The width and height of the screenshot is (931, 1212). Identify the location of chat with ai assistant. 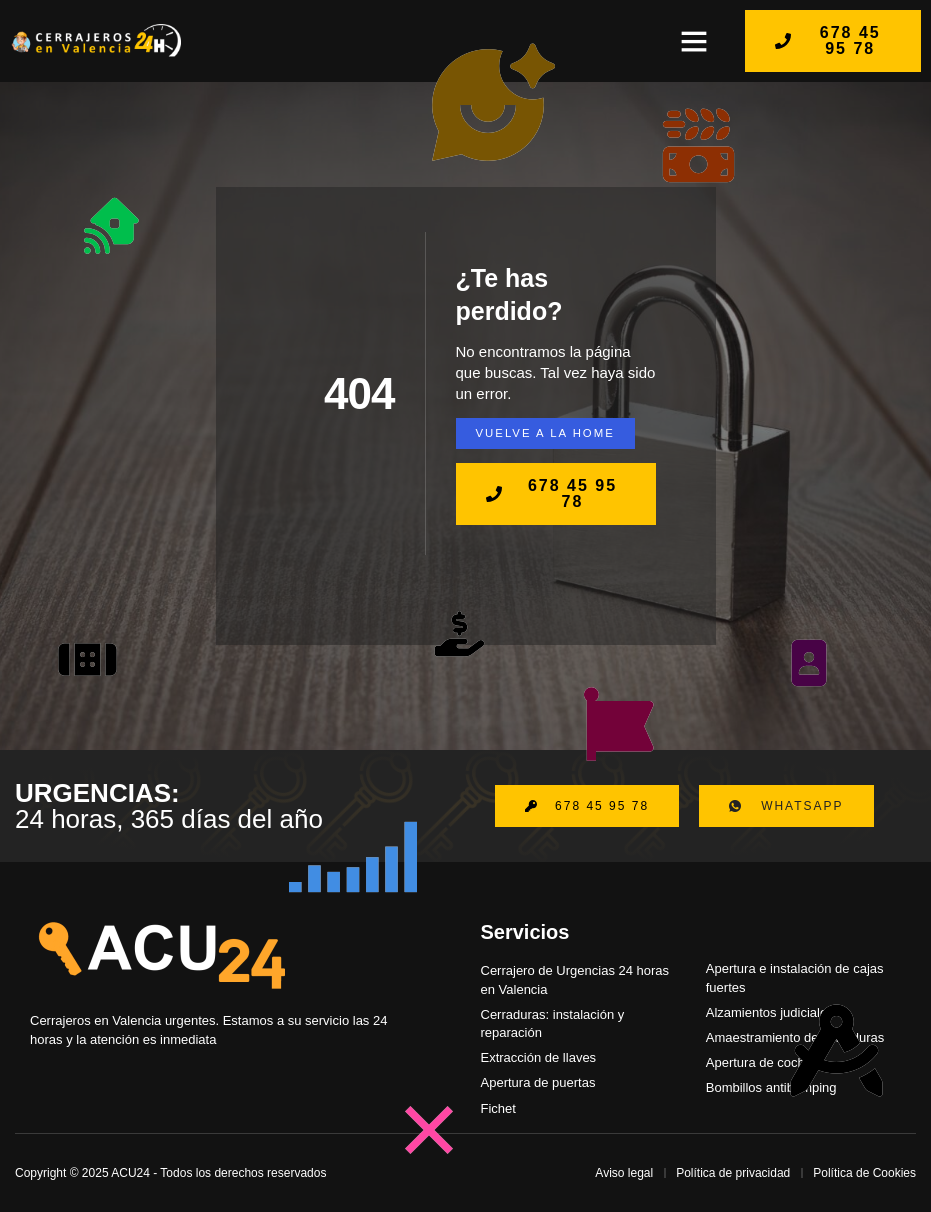
(488, 105).